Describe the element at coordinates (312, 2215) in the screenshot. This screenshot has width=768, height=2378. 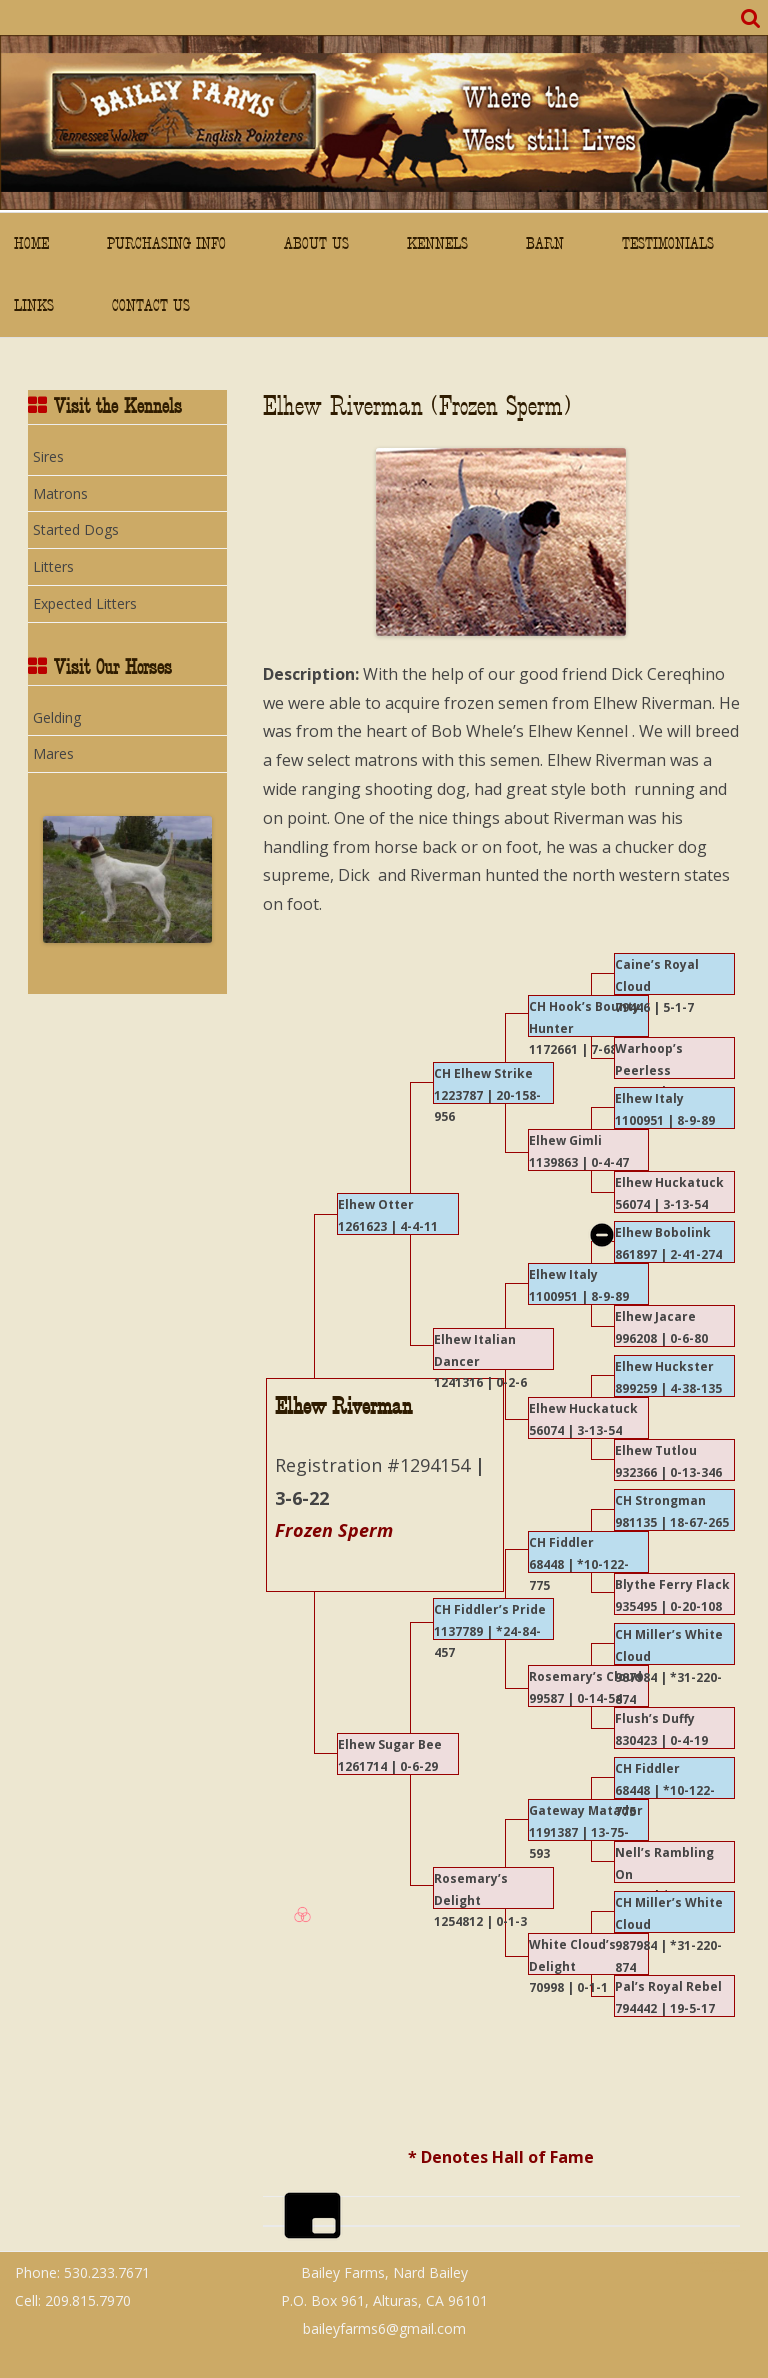
I see `add a watermark or branding overlay to content` at that location.